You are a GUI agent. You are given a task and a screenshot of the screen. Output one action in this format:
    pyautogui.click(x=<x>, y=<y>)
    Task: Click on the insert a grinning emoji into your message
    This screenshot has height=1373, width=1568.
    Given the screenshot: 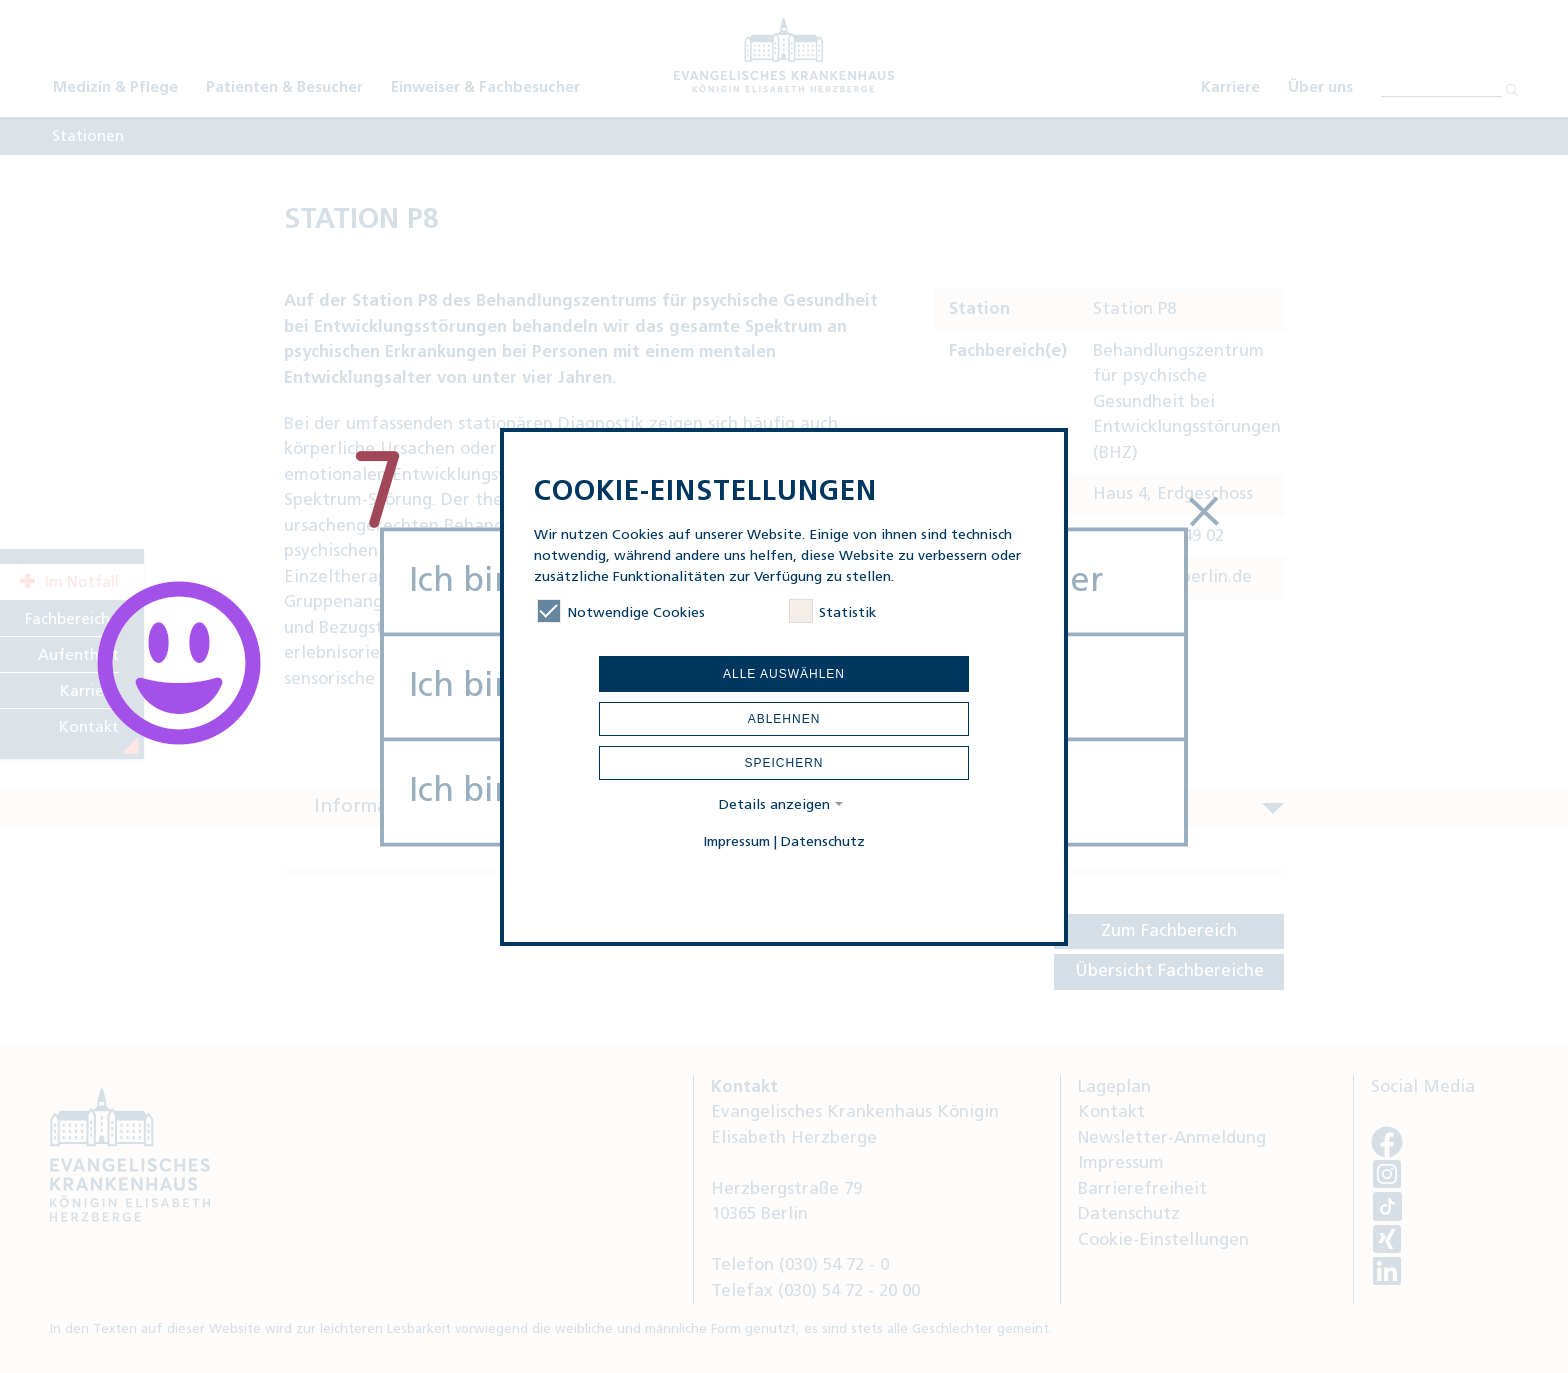 What is the action you would take?
    pyautogui.click(x=179, y=663)
    